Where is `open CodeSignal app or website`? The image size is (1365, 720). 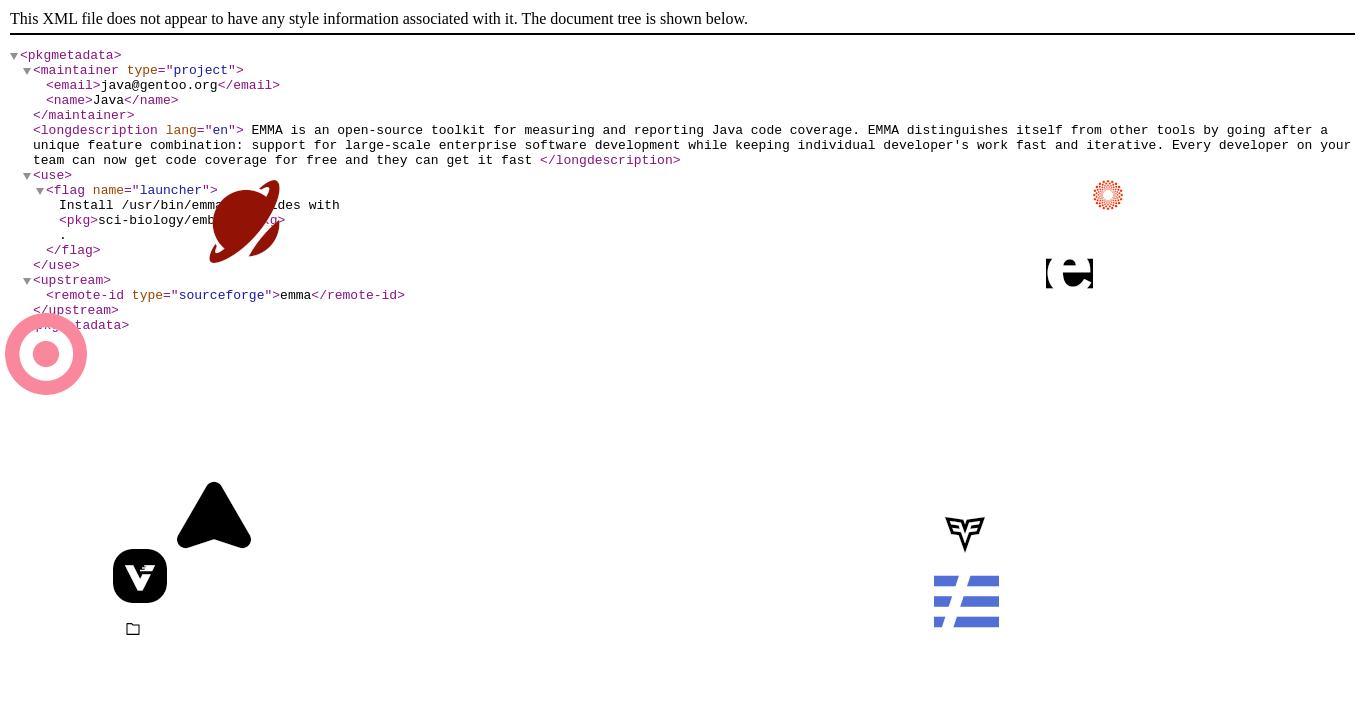 open CodeSignal app or website is located at coordinates (965, 535).